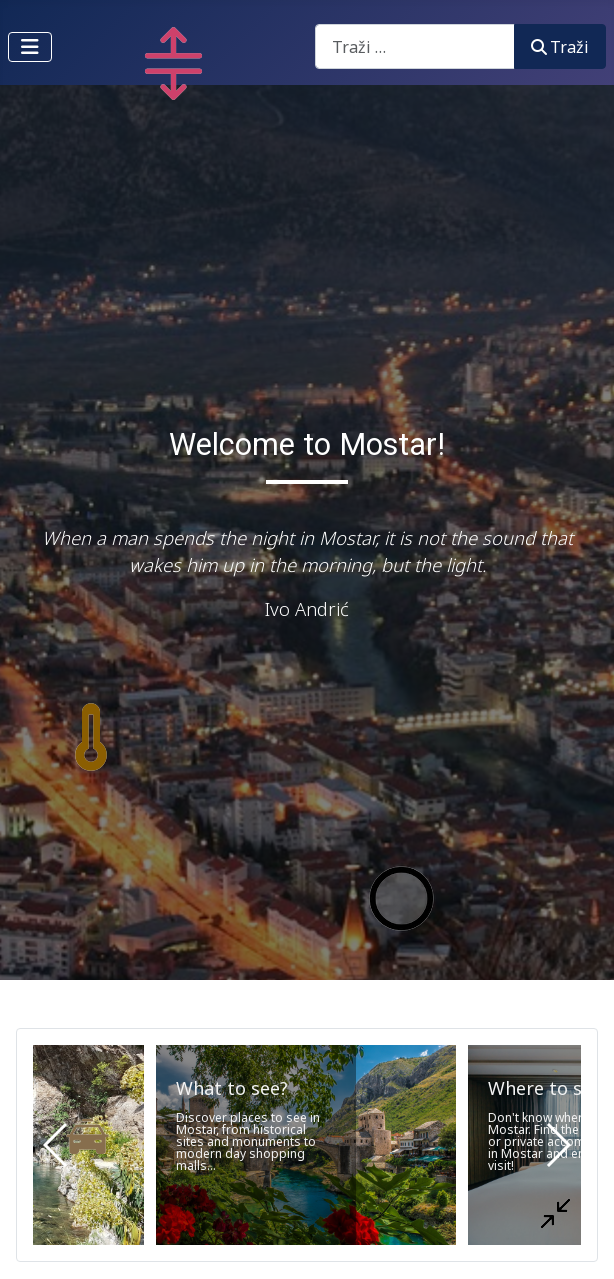  I want to click on view current temperature, so click(91, 737).